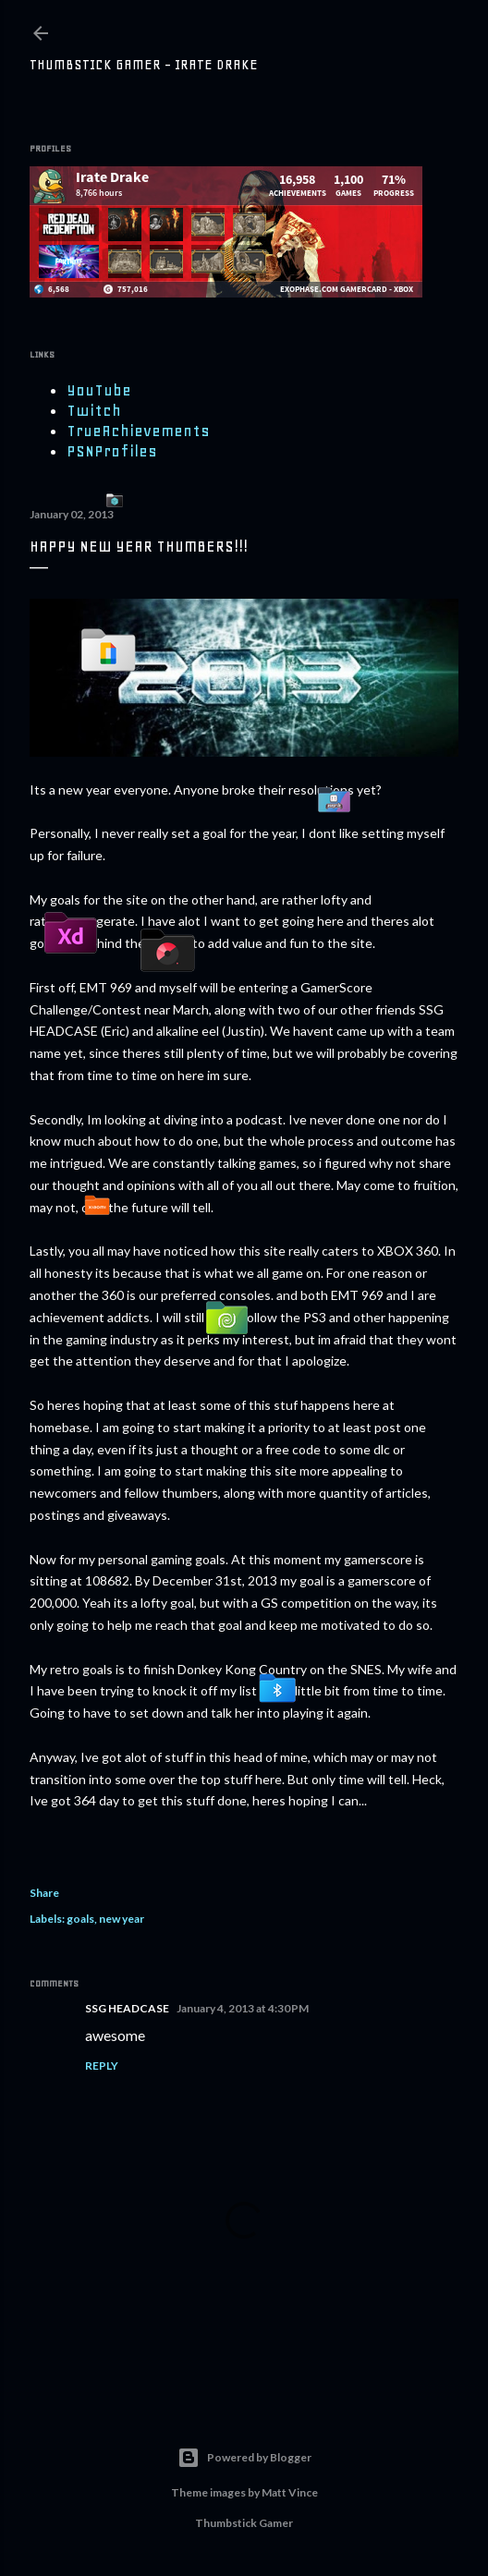 The width and height of the screenshot is (488, 2576). Describe the element at coordinates (70, 934) in the screenshot. I see `open folder containing Adobe XD project files` at that location.